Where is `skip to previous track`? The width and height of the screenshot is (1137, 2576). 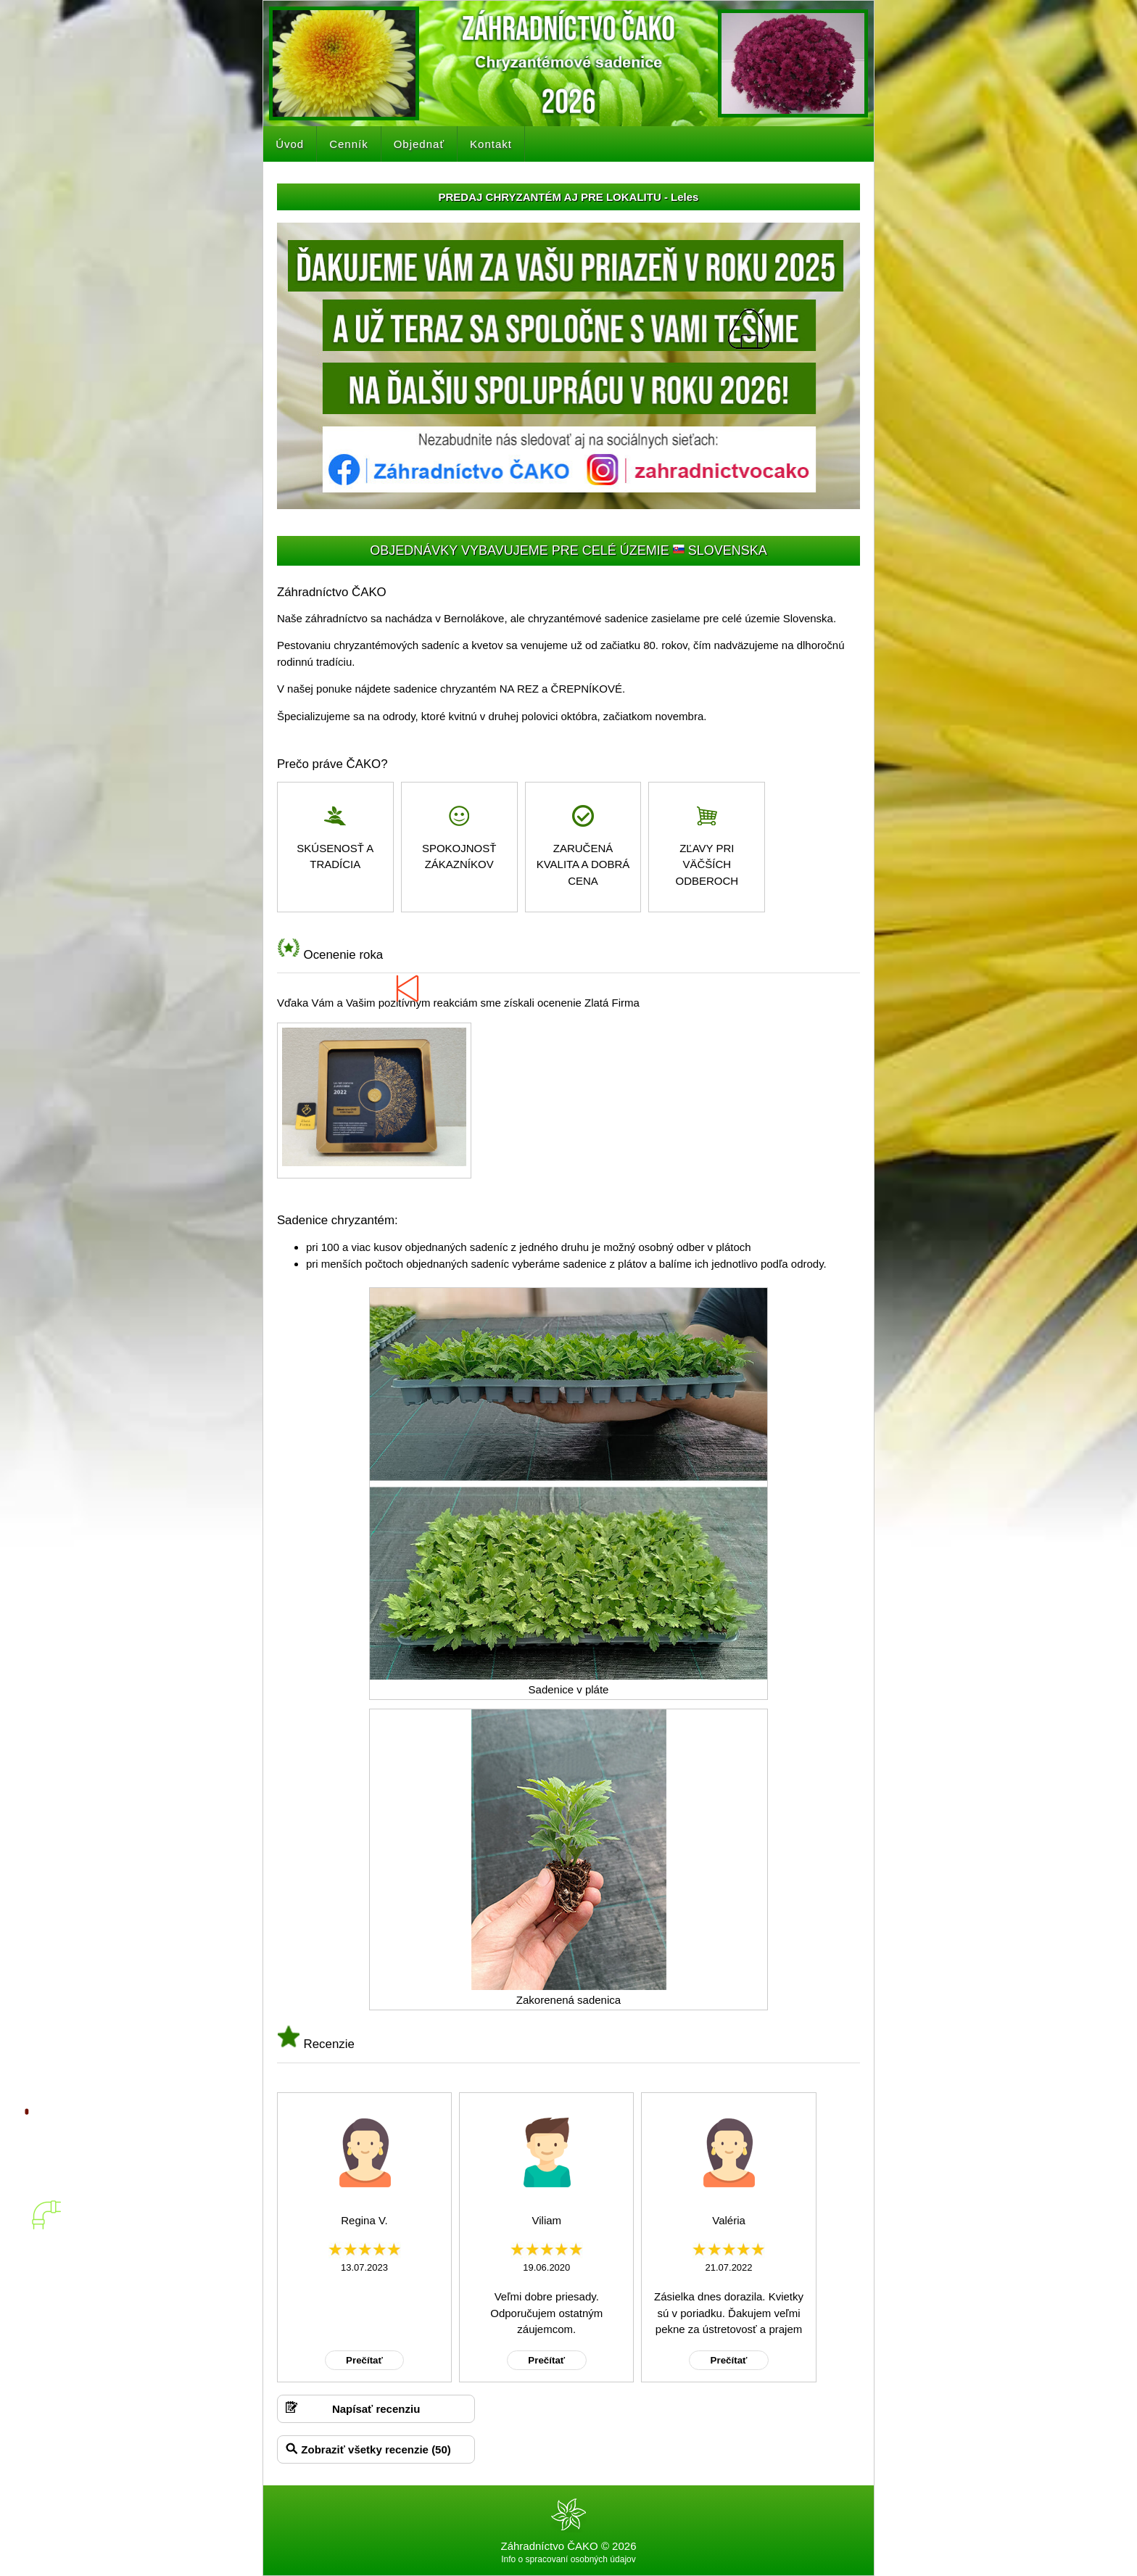 skip to previous track is located at coordinates (408, 988).